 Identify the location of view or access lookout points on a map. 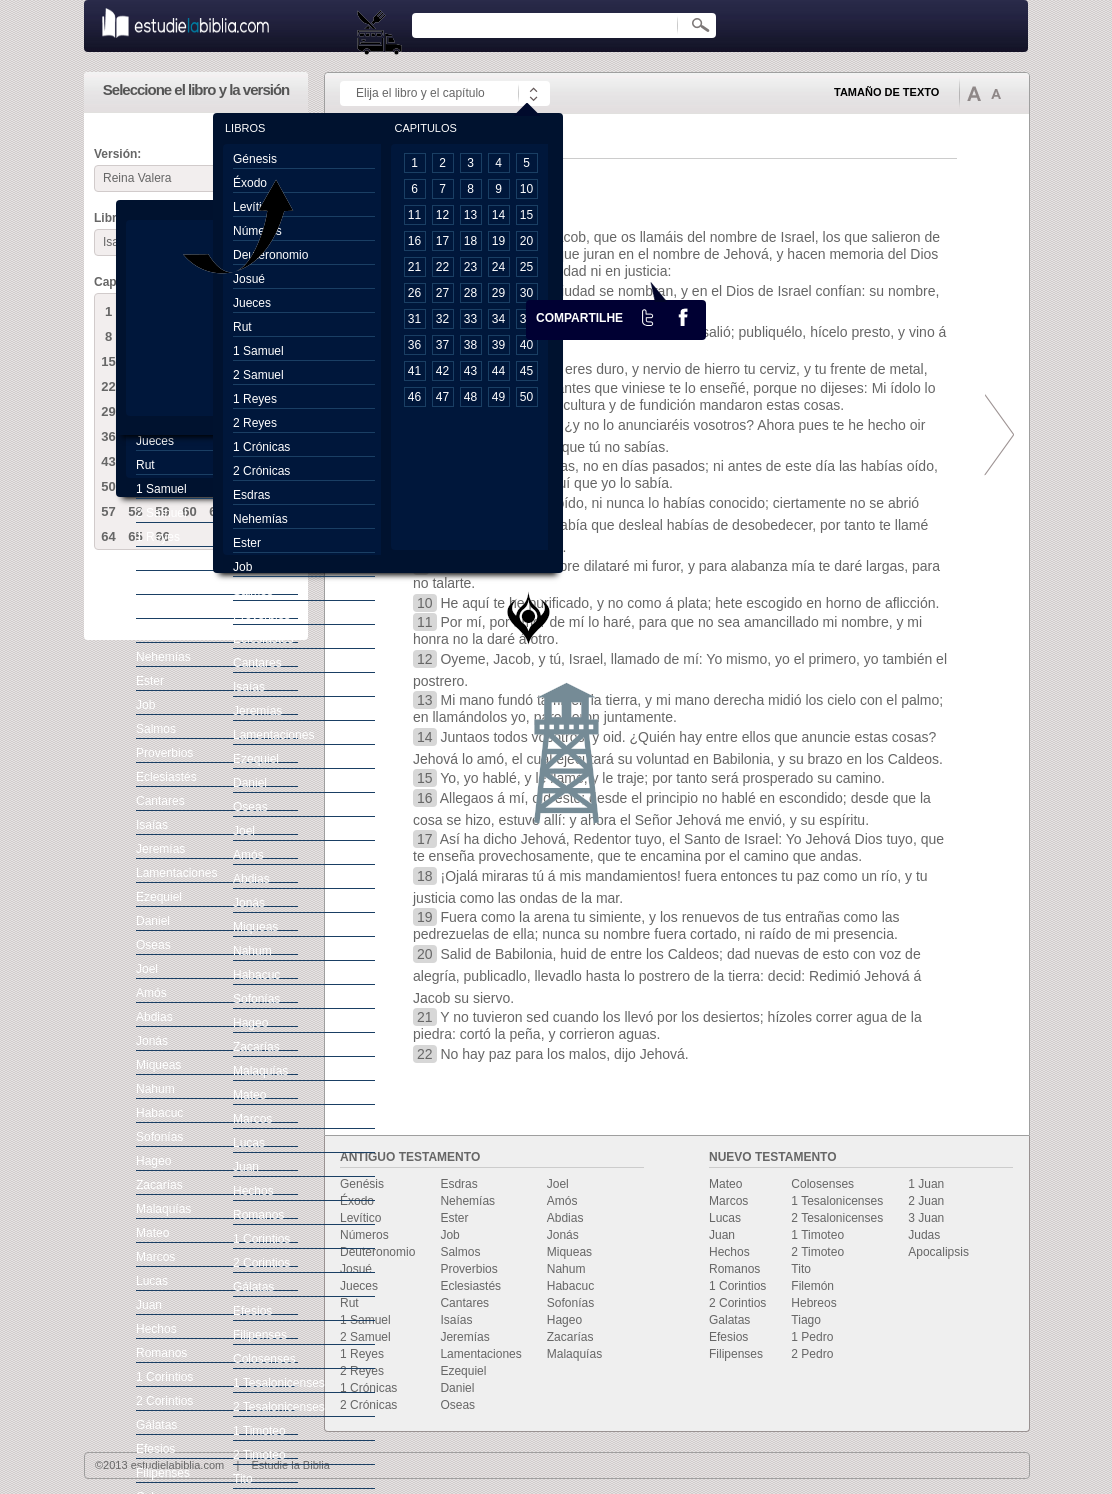
(566, 751).